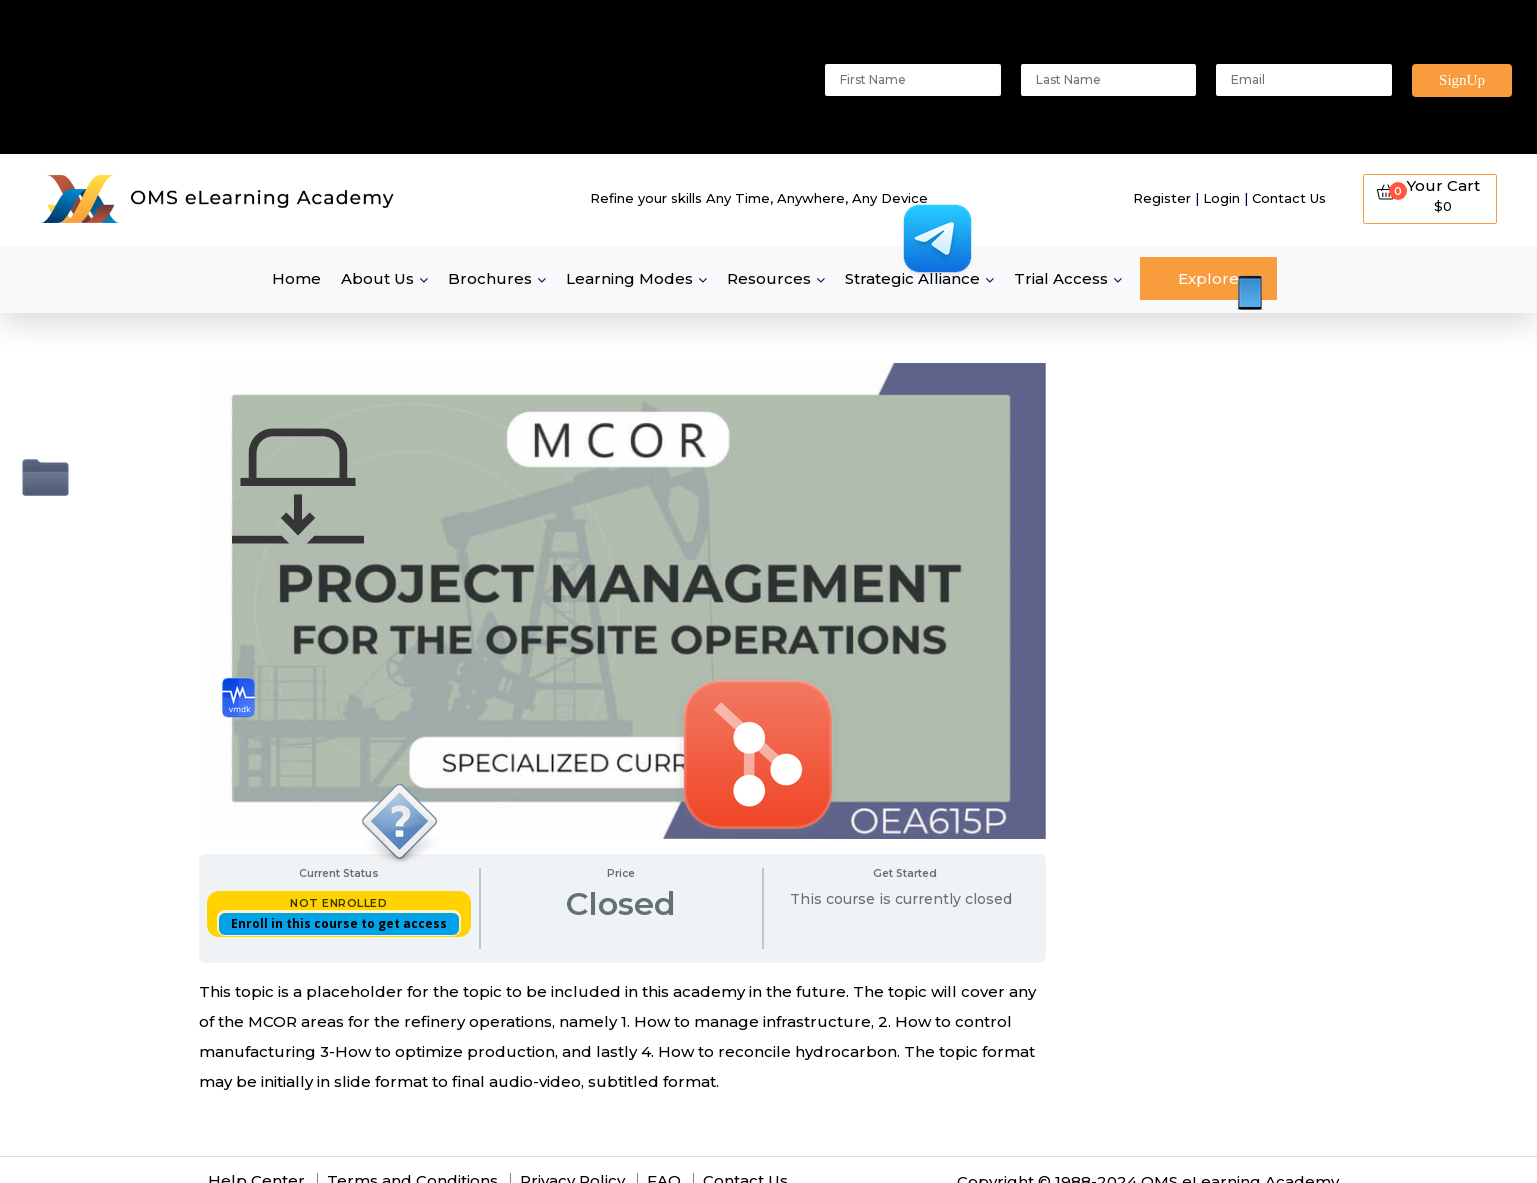  I want to click on a VirtualBox virtual machine disk file, so click(238, 697).